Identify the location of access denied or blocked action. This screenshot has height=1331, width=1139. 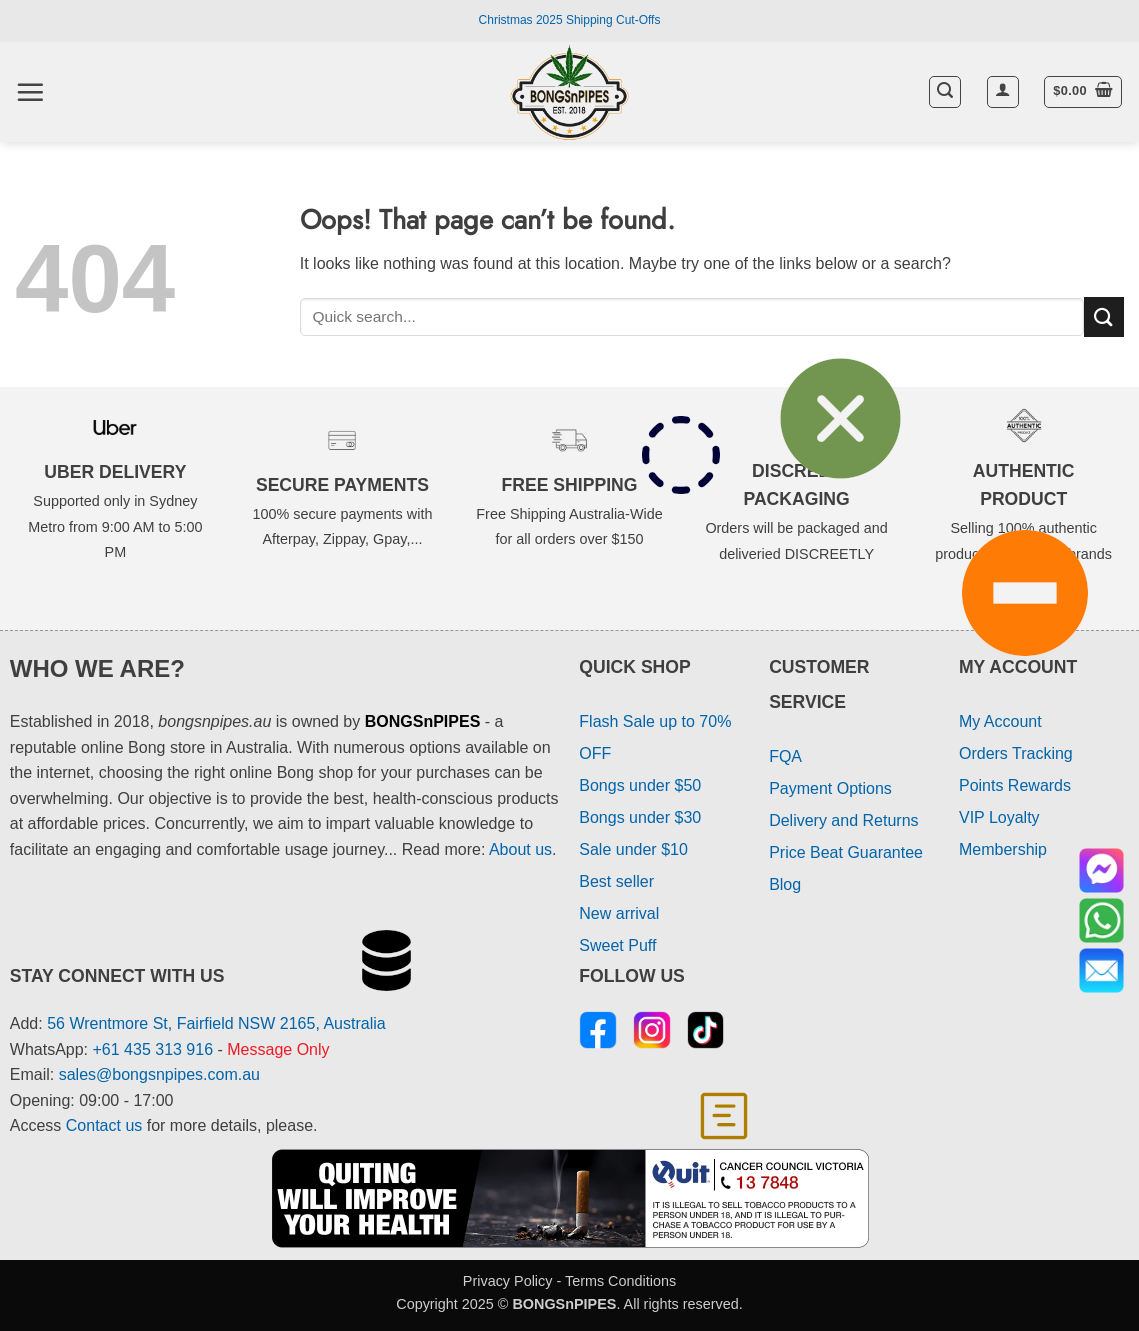
(1025, 593).